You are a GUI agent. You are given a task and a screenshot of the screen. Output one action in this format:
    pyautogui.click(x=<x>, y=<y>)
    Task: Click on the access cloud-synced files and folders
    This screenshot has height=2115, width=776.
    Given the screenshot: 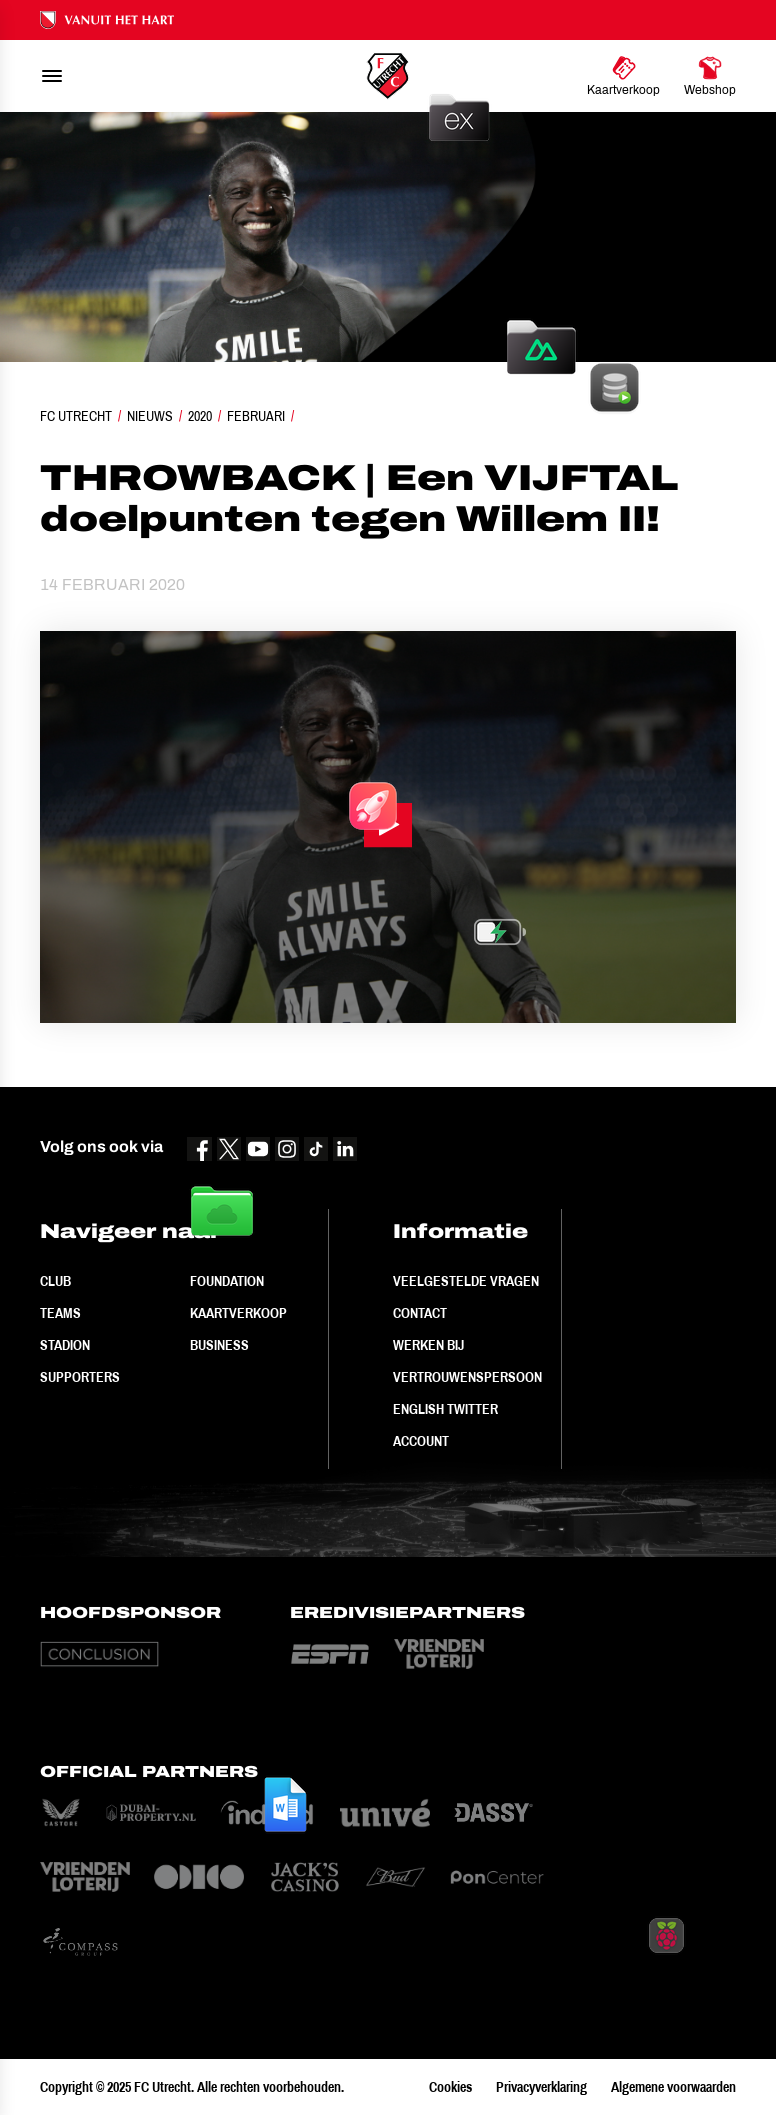 What is the action you would take?
    pyautogui.click(x=222, y=1211)
    